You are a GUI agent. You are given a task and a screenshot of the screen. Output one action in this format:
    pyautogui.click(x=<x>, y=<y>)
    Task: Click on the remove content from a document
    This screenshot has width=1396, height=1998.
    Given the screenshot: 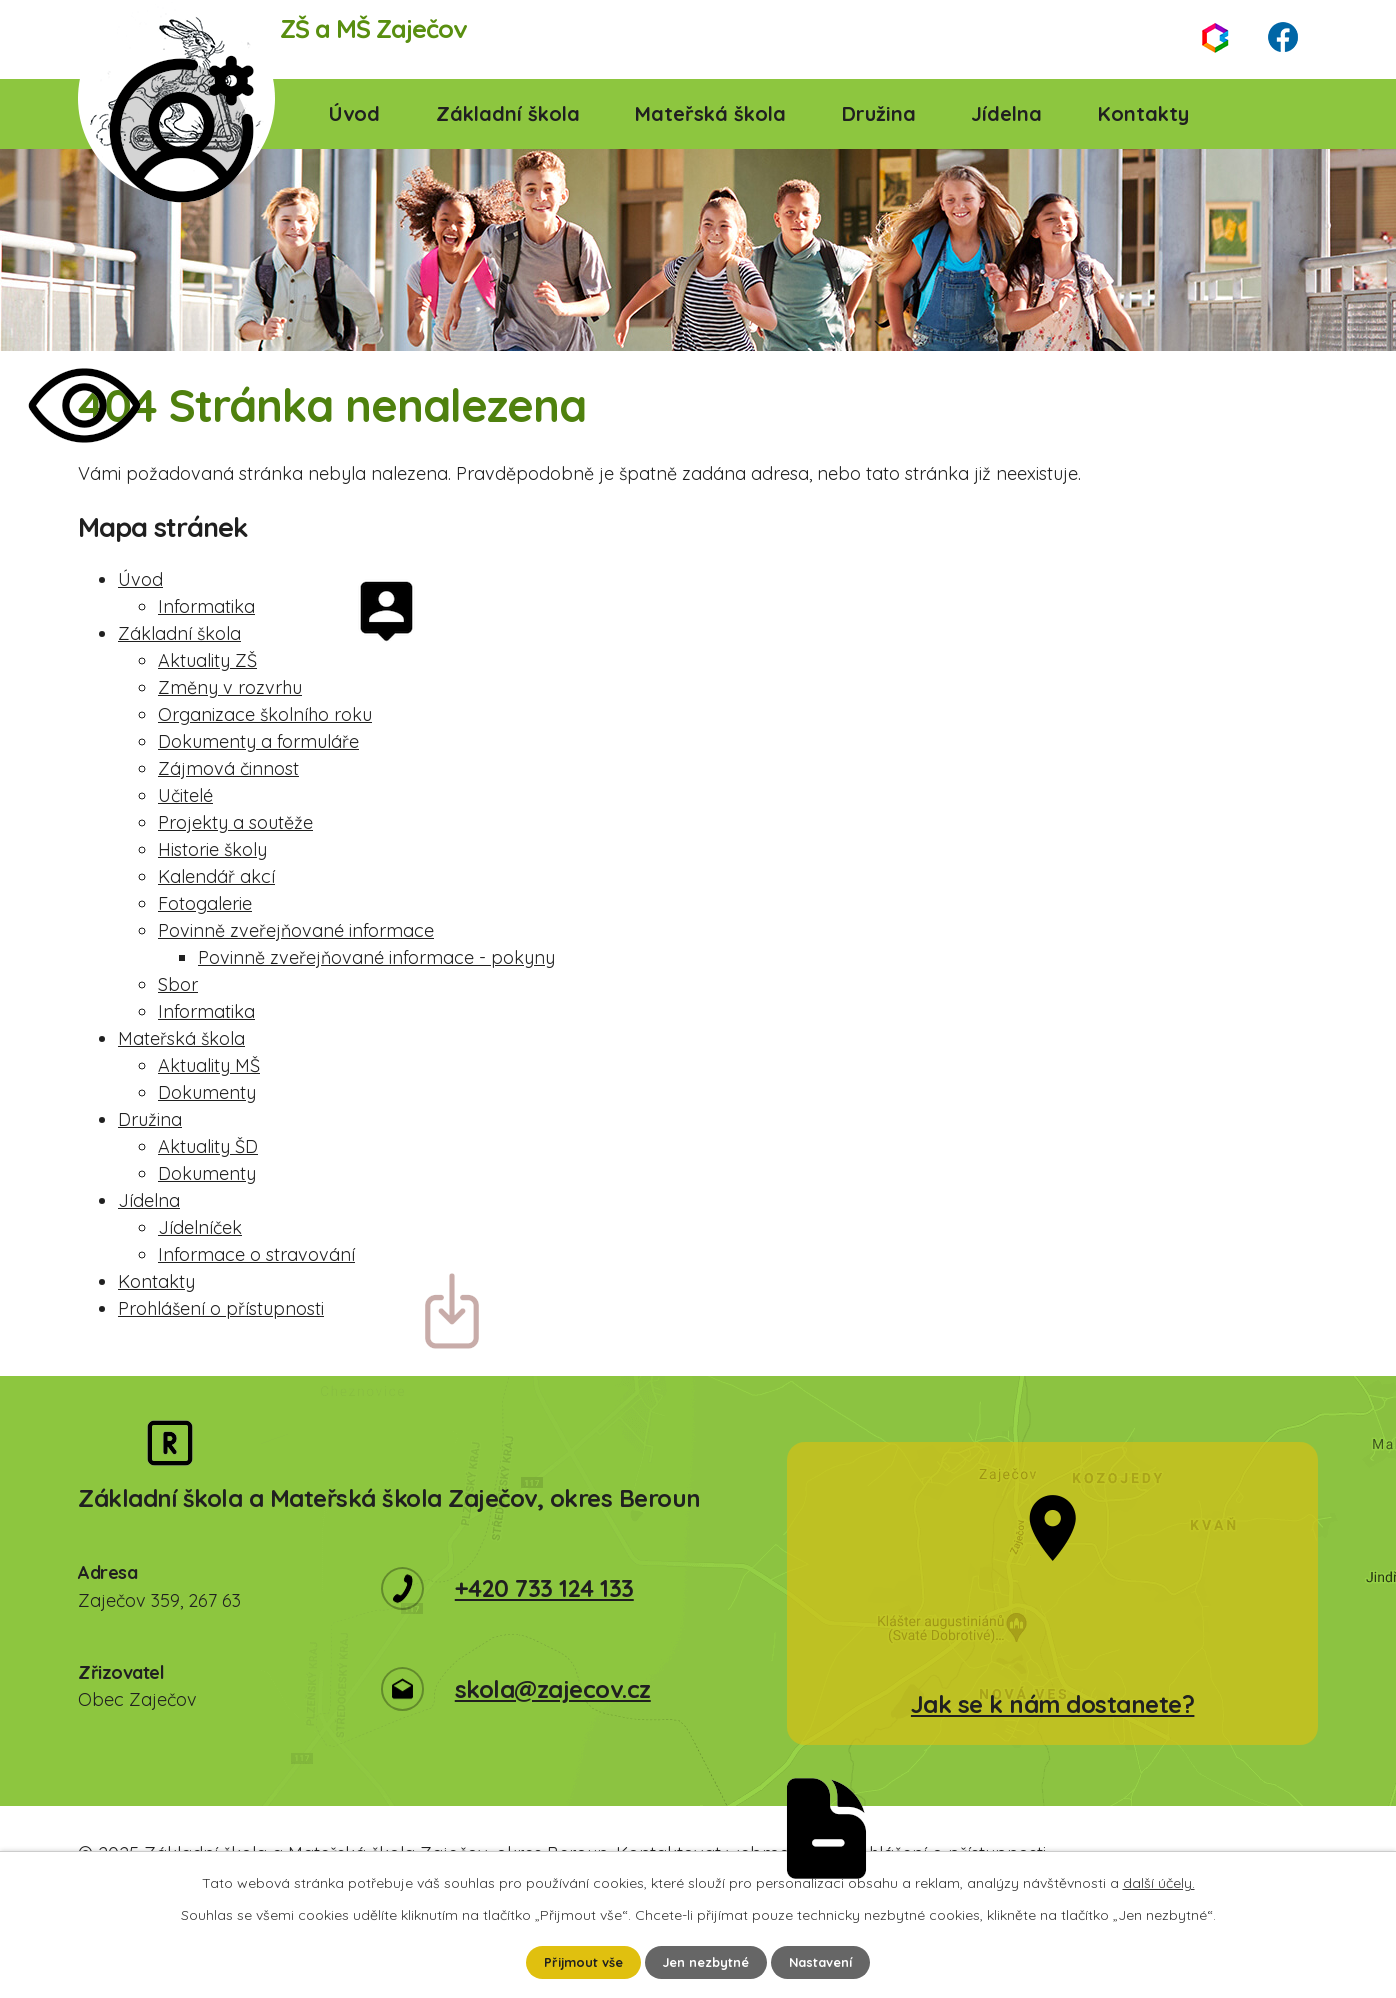 What is the action you would take?
    pyautogui.click(x=826, y=1828)
    